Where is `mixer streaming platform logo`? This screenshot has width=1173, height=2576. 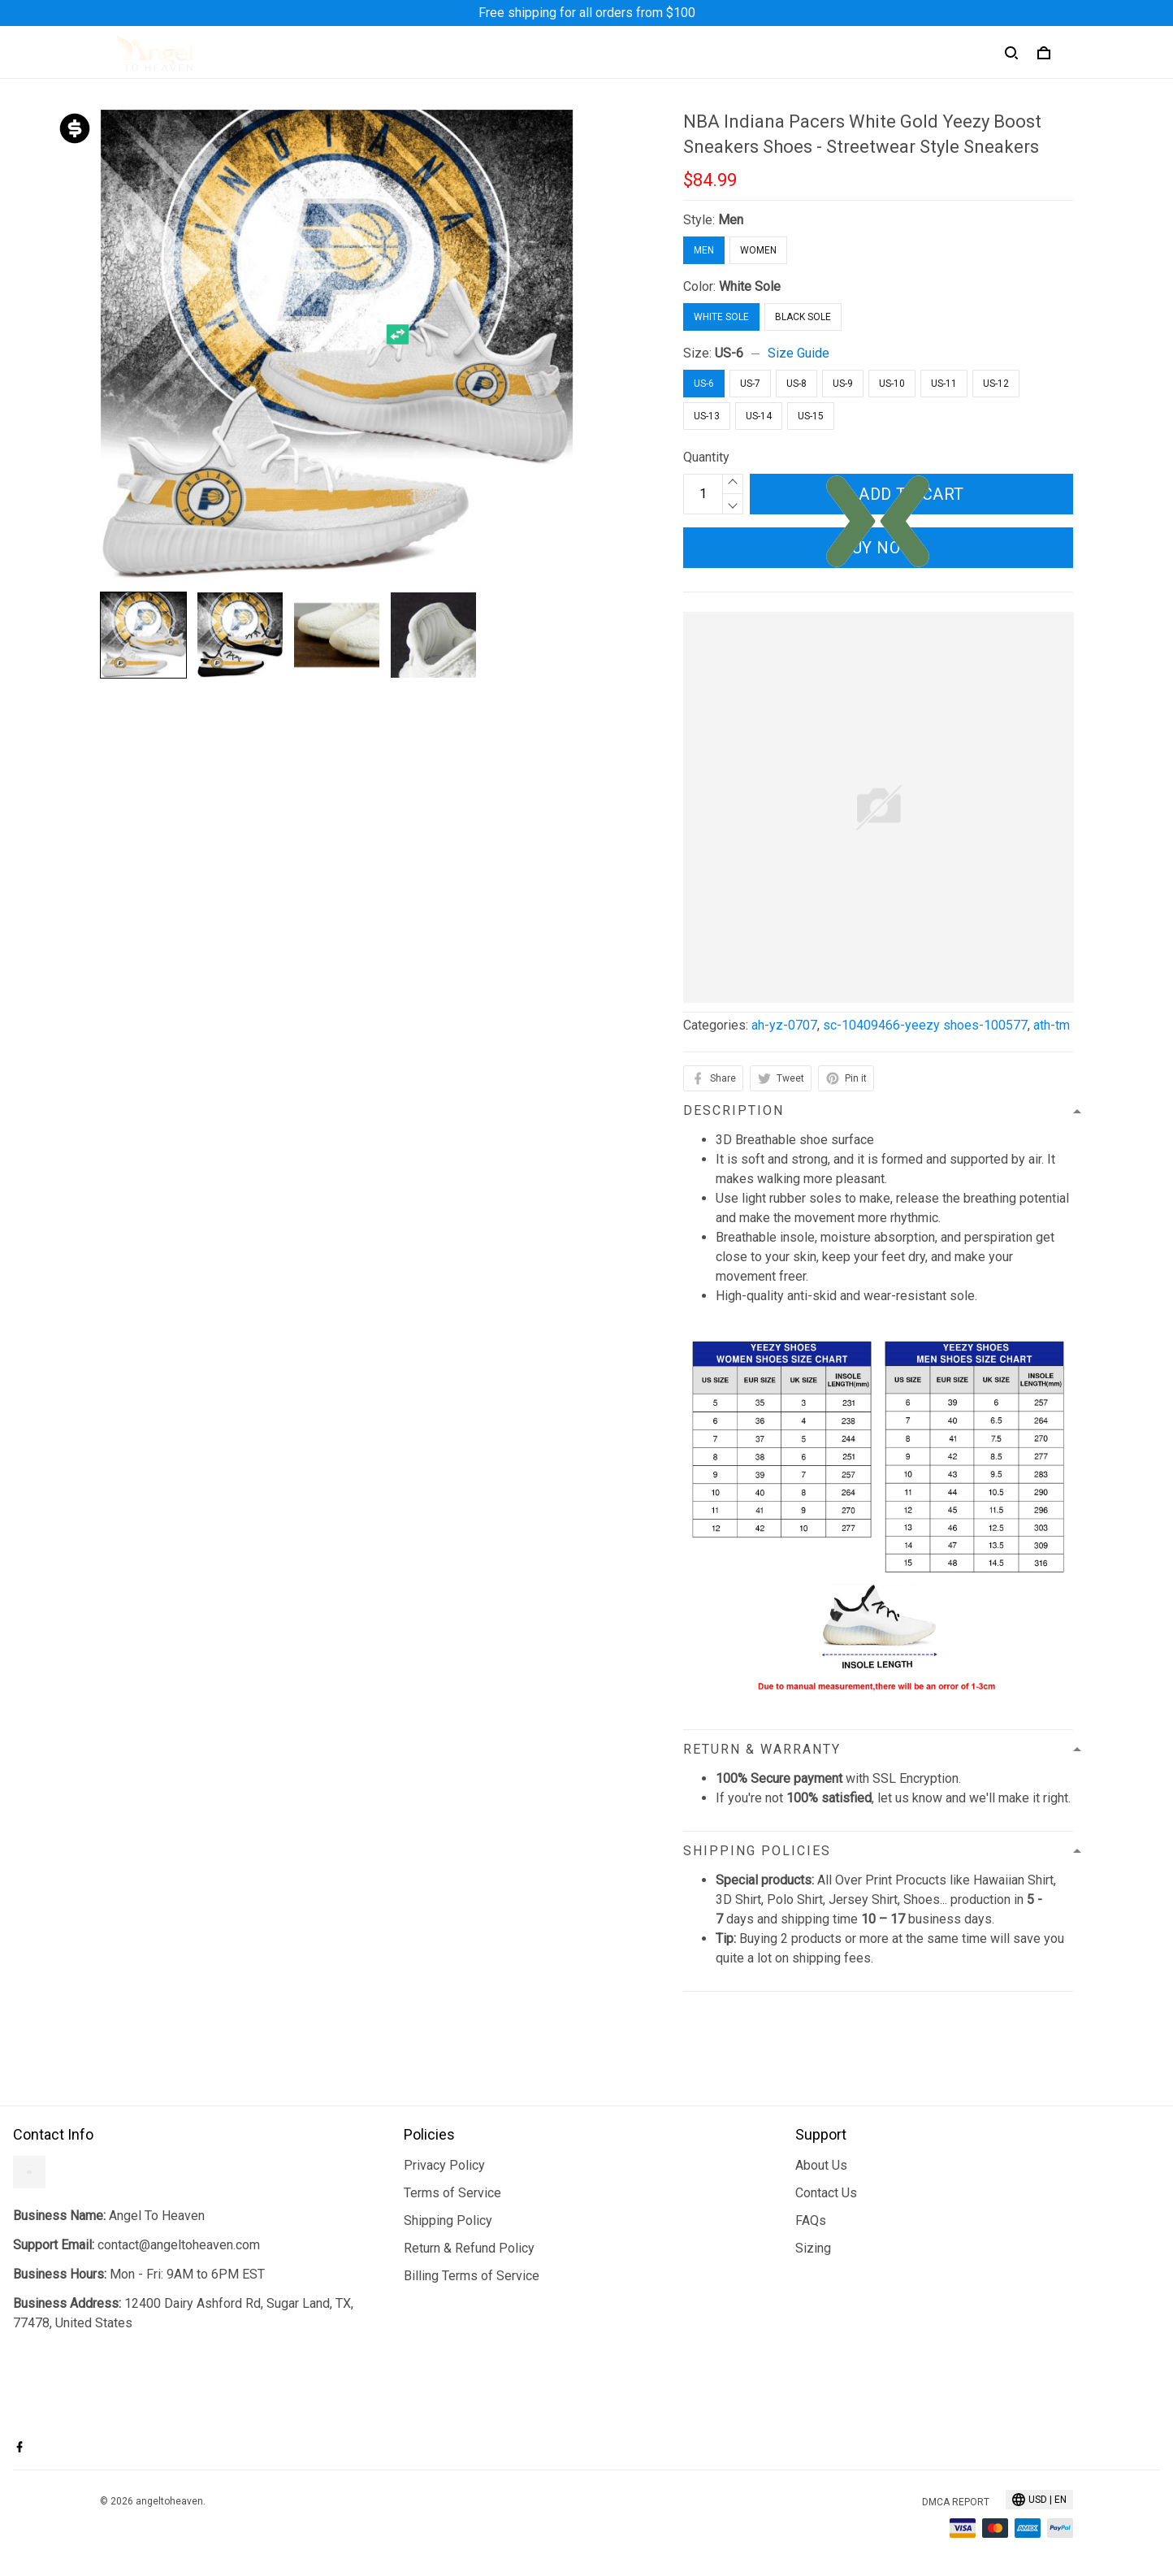
mixer streaming platform logo is located at coordinates (877, 521).